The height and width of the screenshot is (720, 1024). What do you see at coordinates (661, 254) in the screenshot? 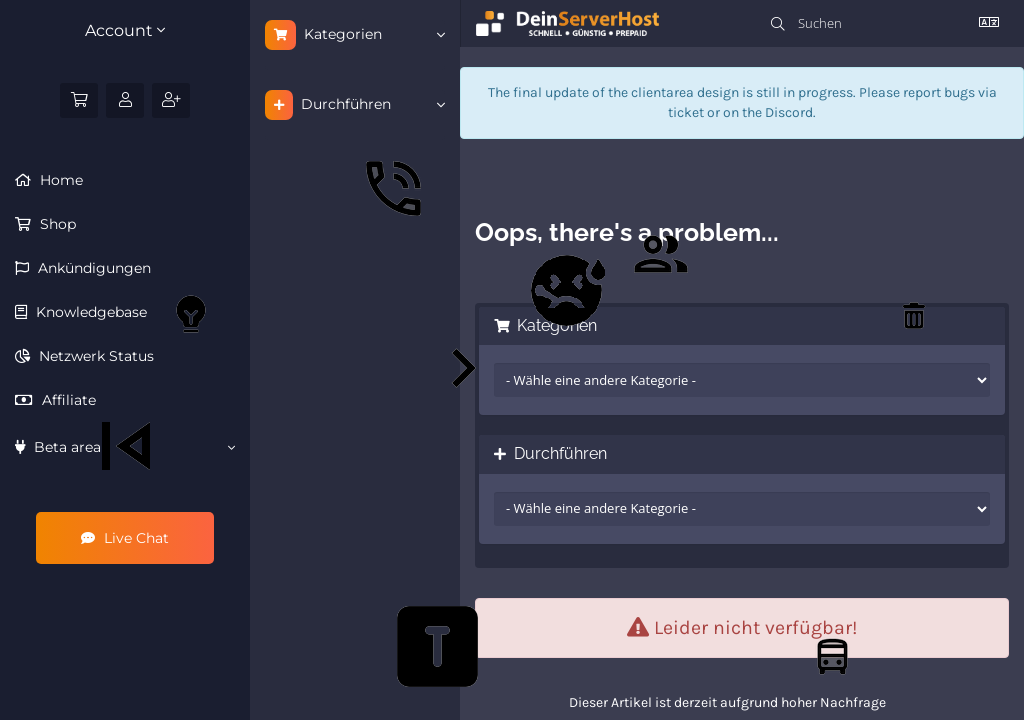
I see `view contacts or people list` at bounding box center [661, 254].